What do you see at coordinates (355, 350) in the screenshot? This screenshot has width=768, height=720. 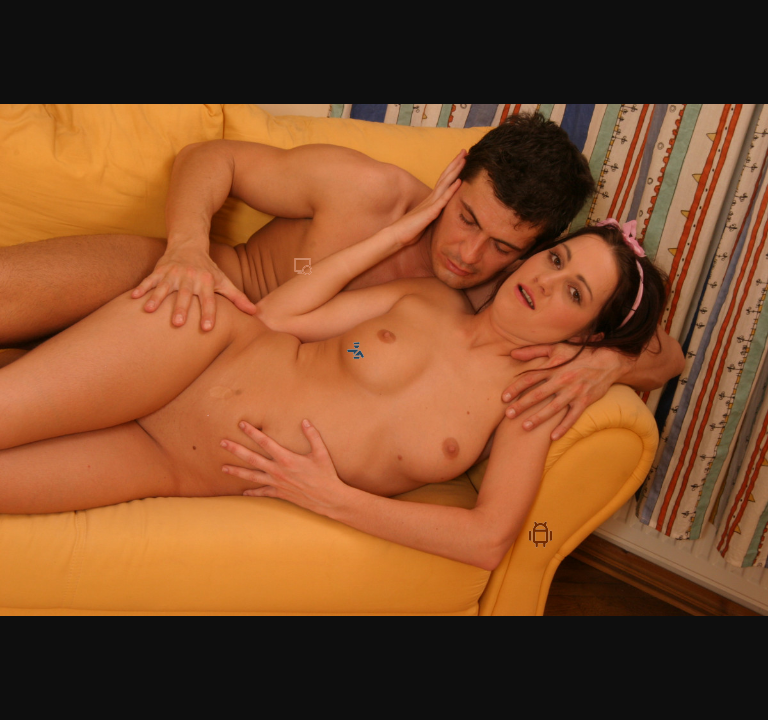 I see `military or security personnel directing traffic` at bounding box center [355, 350].